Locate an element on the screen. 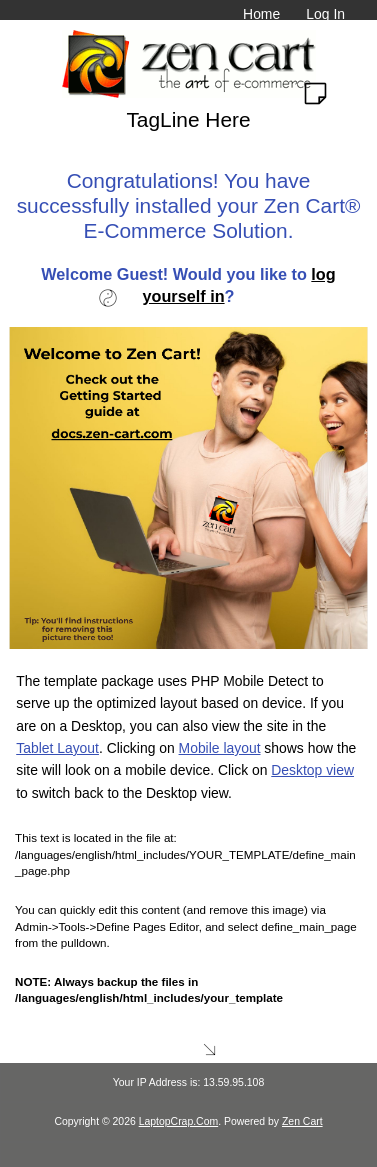 The image size is (377, 1167). create a new note is located at coordinates (315, 93).